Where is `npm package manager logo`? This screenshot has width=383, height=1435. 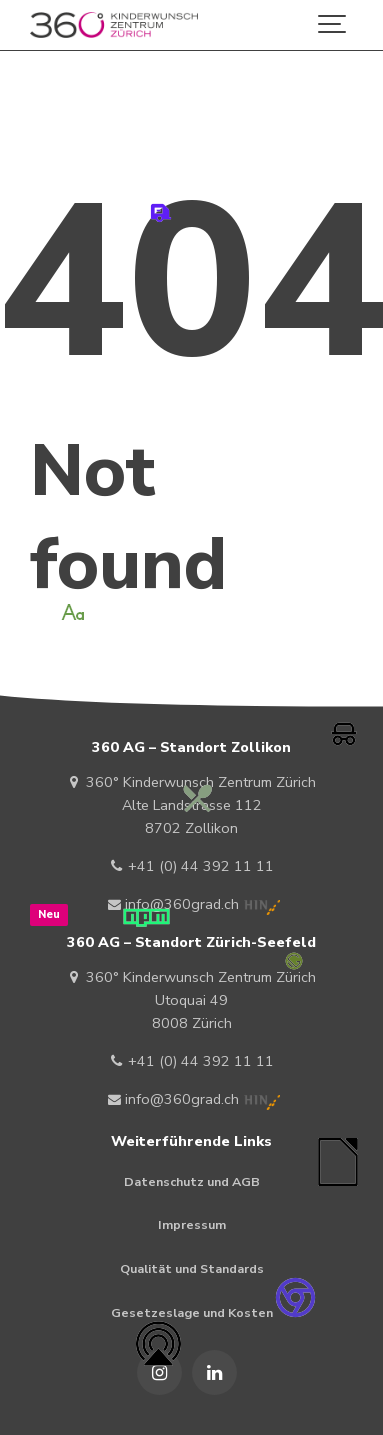
npm package manager logo is located at coordinates (146, 916).